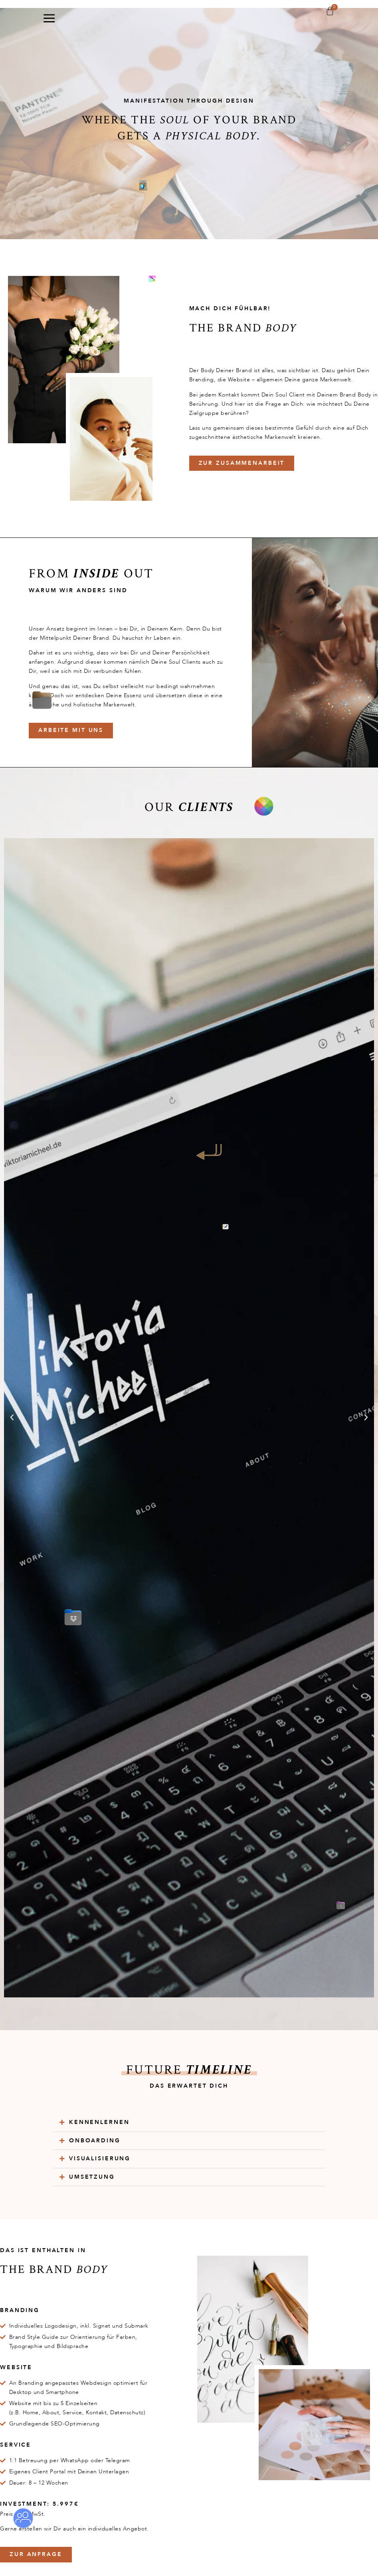  I want to click on open color picker or palette settings, so click(264, 806).